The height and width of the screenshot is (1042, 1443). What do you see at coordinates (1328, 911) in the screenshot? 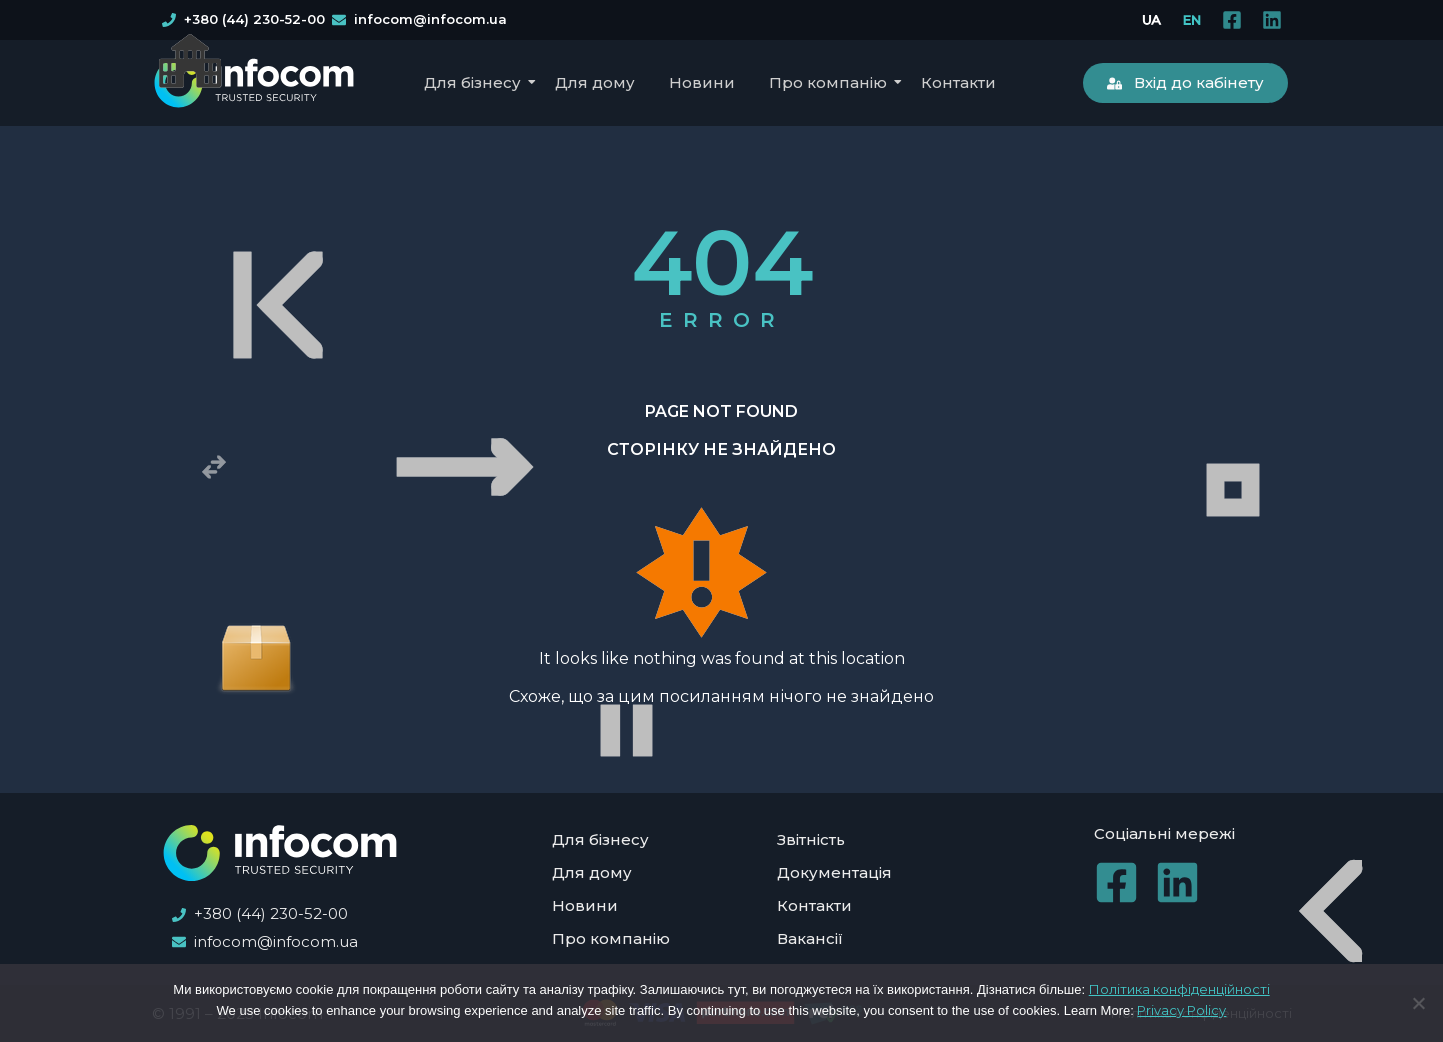
I see `go back to previous screen` at bounding box center [1328, 911].